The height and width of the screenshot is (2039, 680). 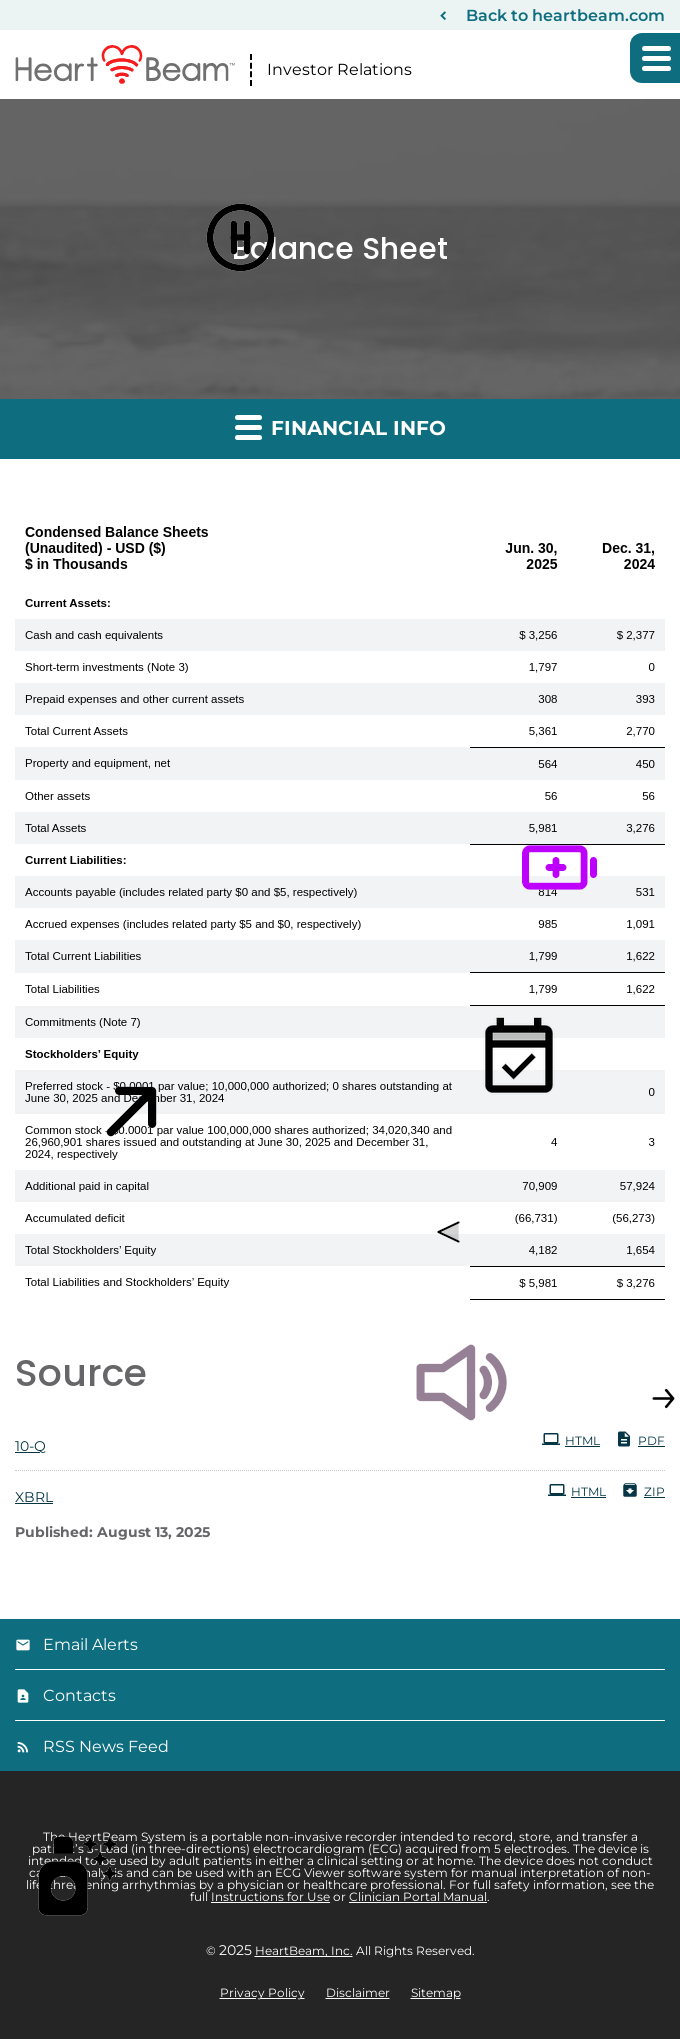 I want to click on navigate back to the previous screen, so click(x=449, y=1232).